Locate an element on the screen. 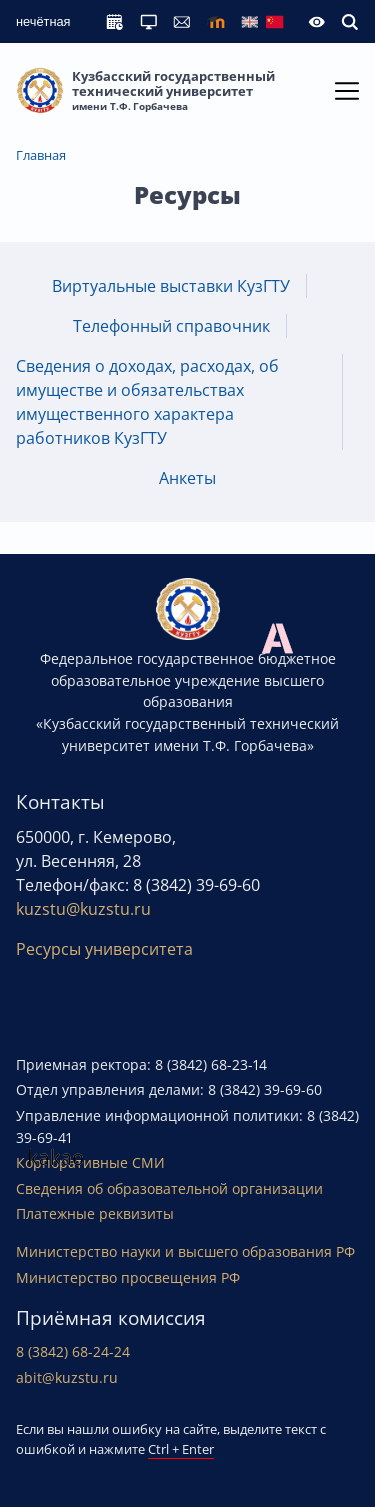 The width and height of the screenshot is (375, 1507). airbrake error monitoring service logo is located at coordinates (277, 638).